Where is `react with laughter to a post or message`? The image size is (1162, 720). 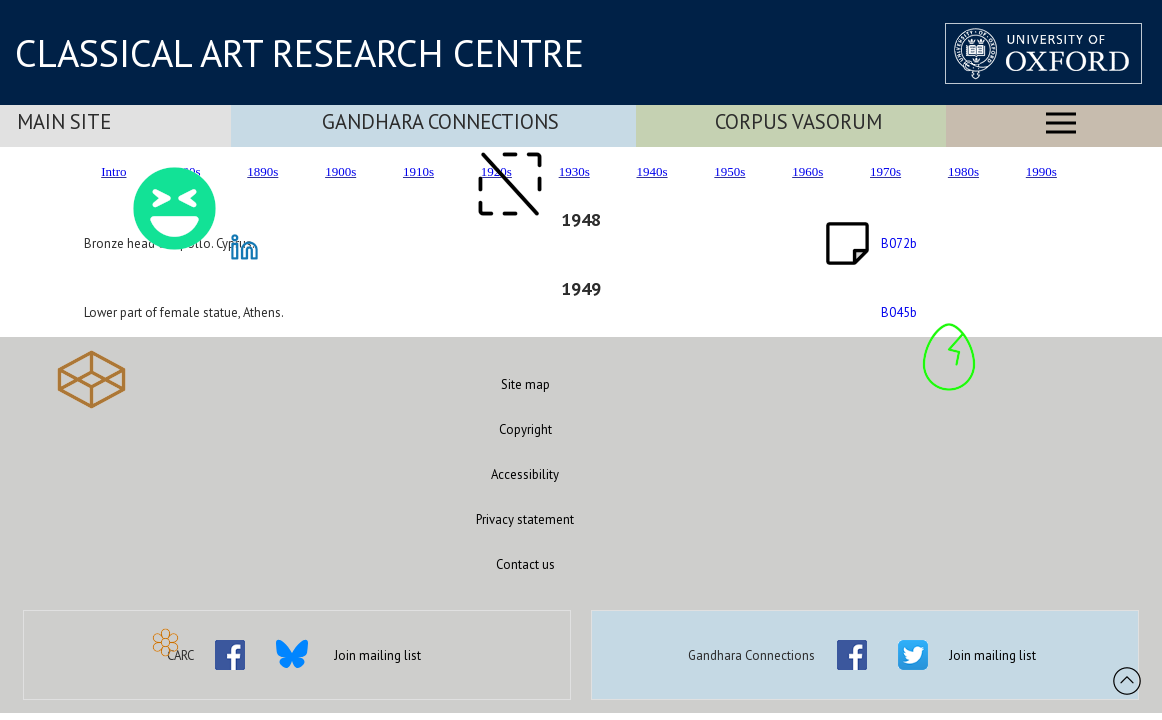 react with laughter to a post or message is located at coordinates (174, 208).